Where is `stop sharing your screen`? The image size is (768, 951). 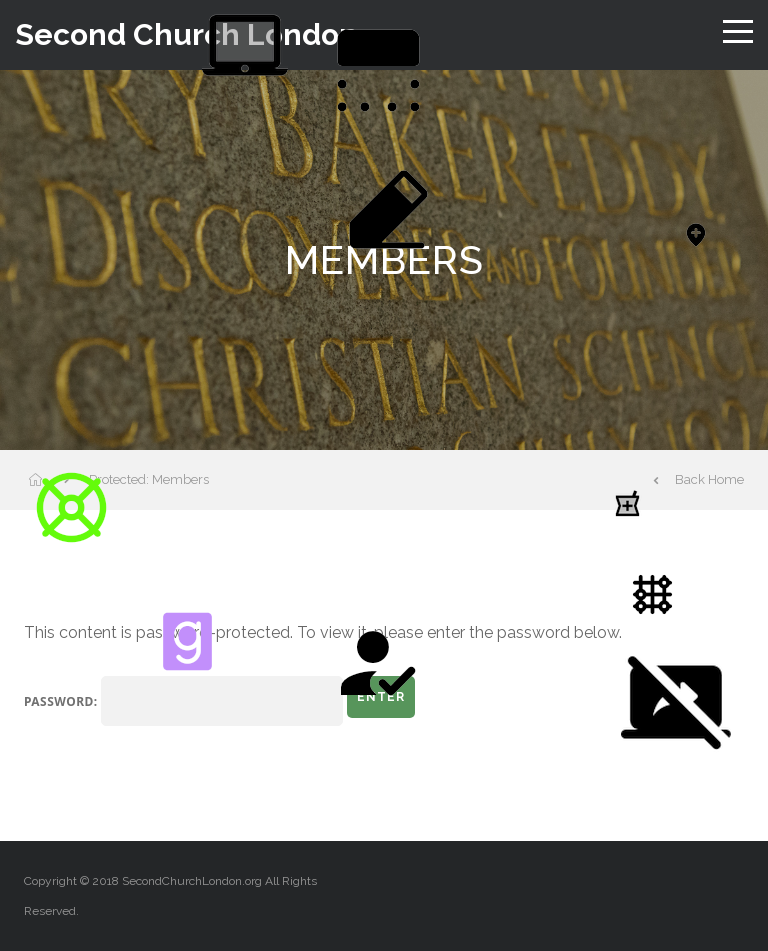 stop sharing your screen is located at coordinates (676, 702).